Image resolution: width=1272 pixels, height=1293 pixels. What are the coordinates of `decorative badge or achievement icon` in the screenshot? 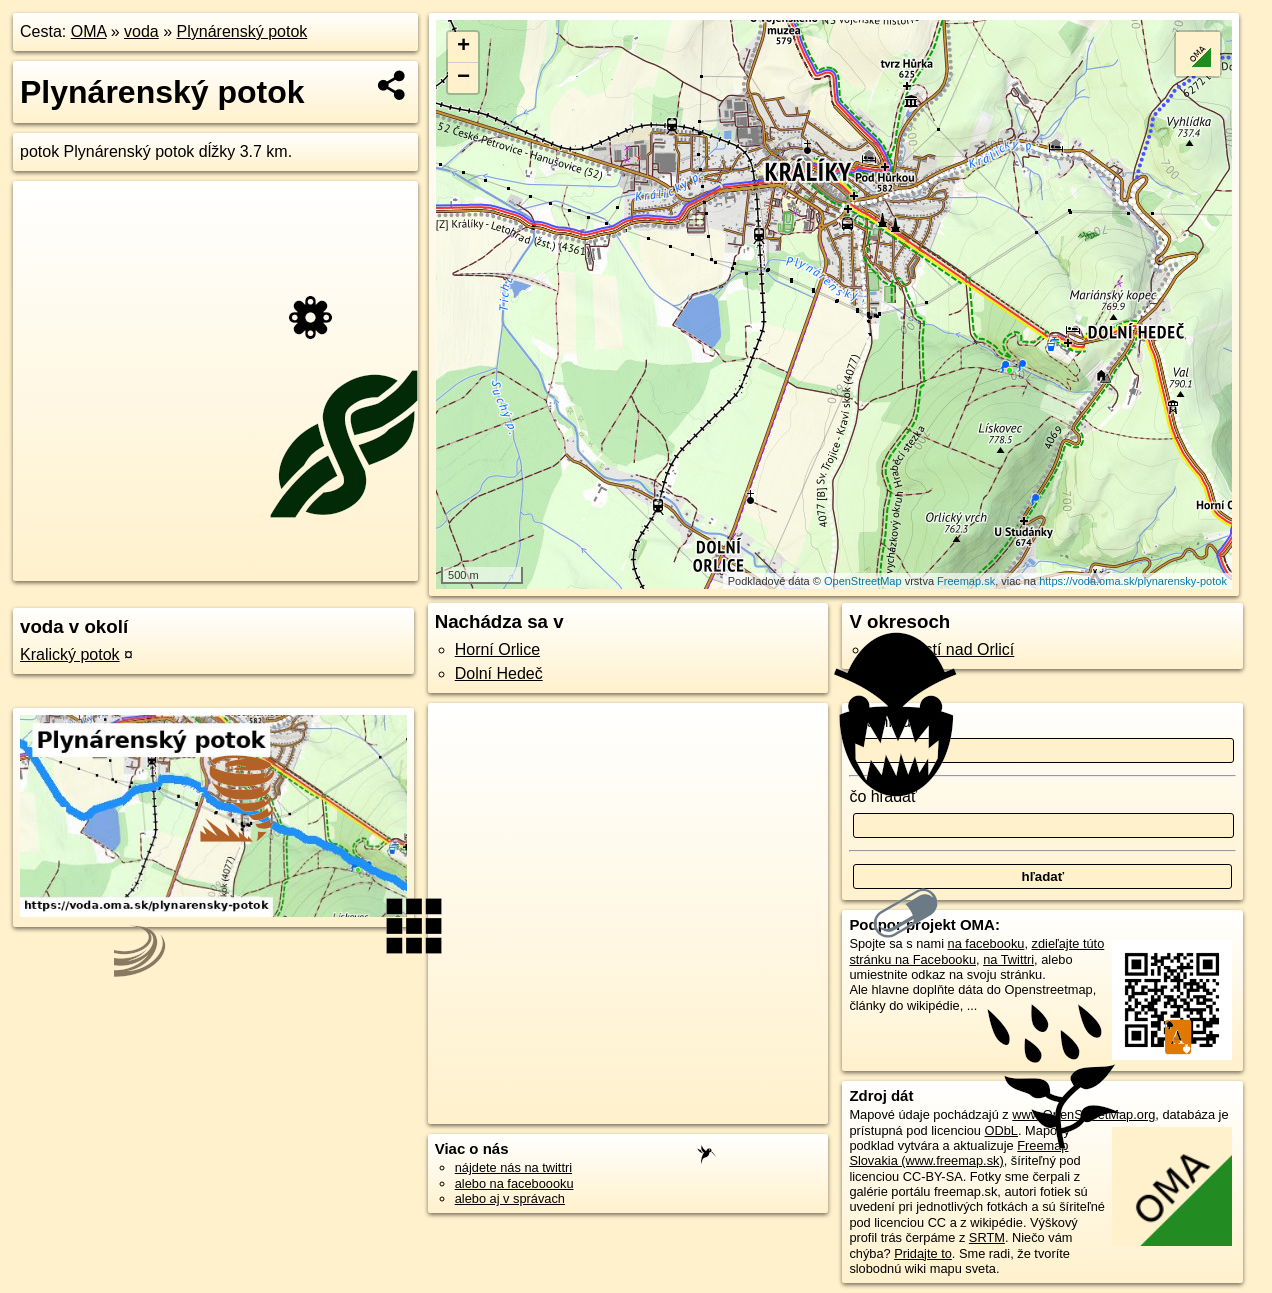 It's located at (310, 317).